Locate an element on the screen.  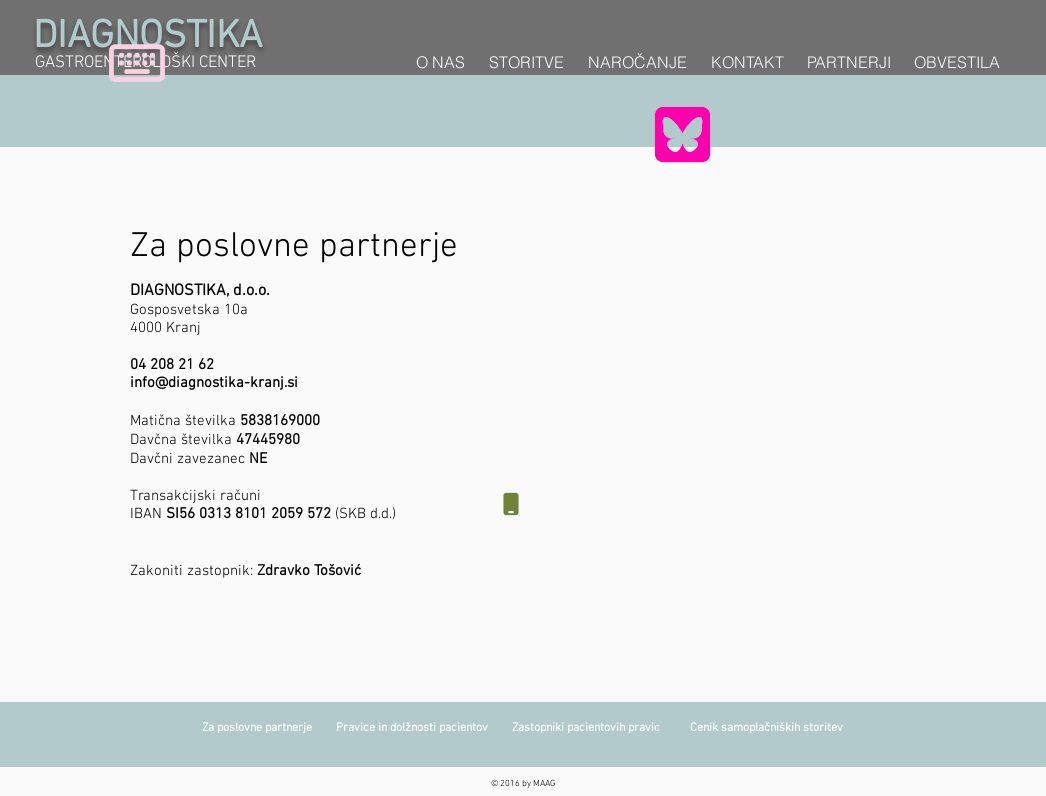
call or contact via mobile phone is located at coordinates (511, 504).